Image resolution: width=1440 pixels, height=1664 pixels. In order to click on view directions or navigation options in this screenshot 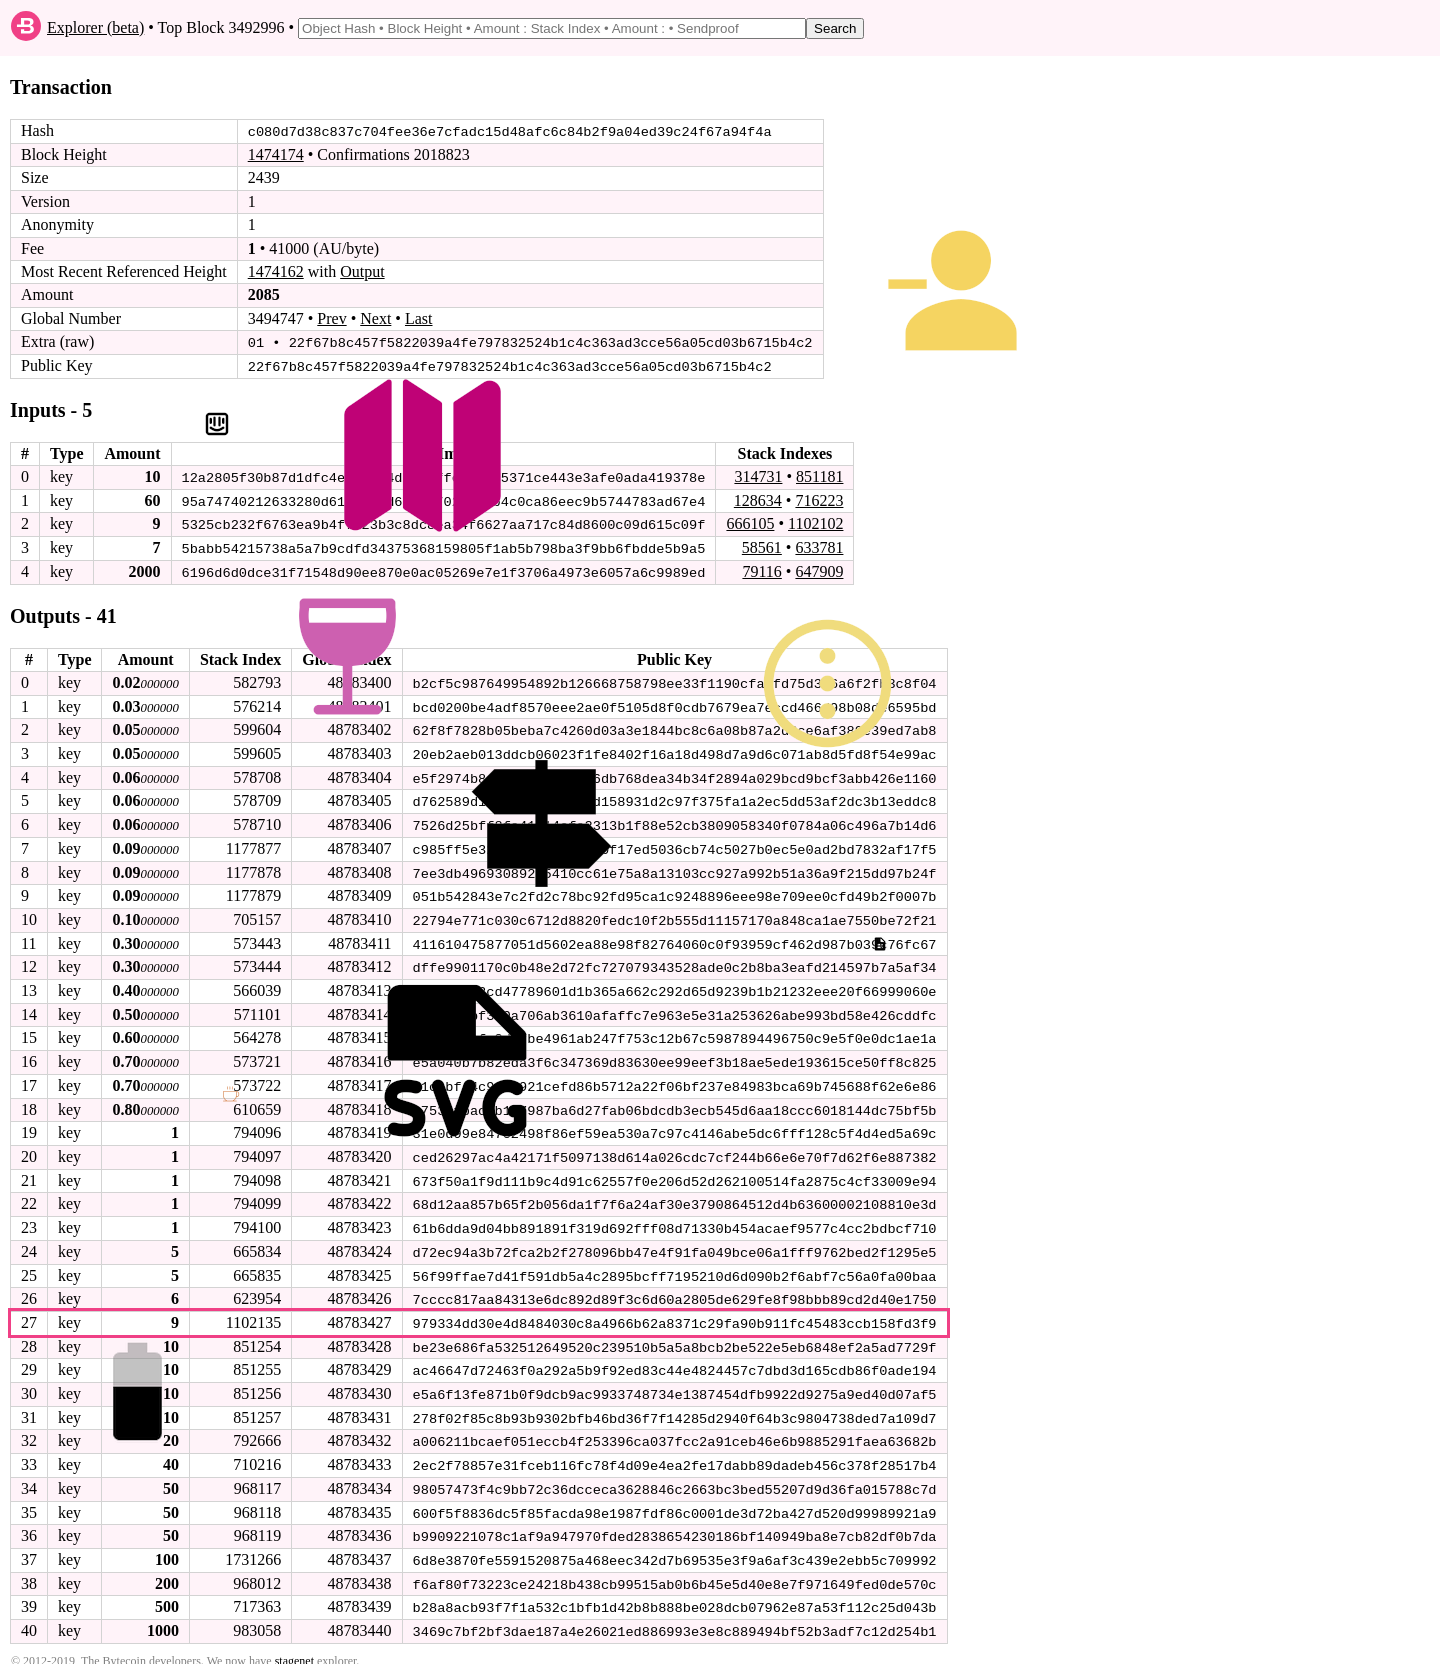, I will do `click(541, 823)`.